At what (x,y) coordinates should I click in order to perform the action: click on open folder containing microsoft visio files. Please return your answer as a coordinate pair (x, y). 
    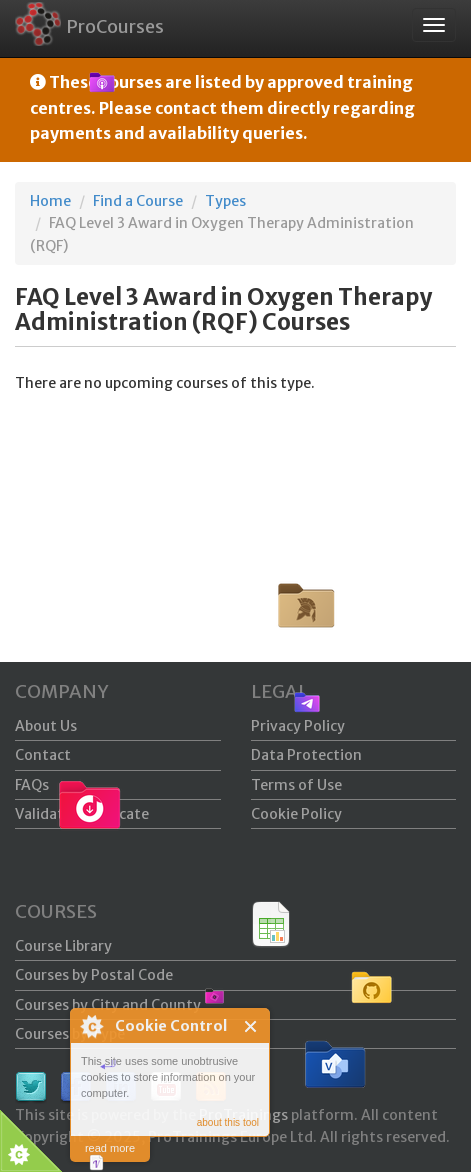
    Looking at the image, I should click on (335, 1066).